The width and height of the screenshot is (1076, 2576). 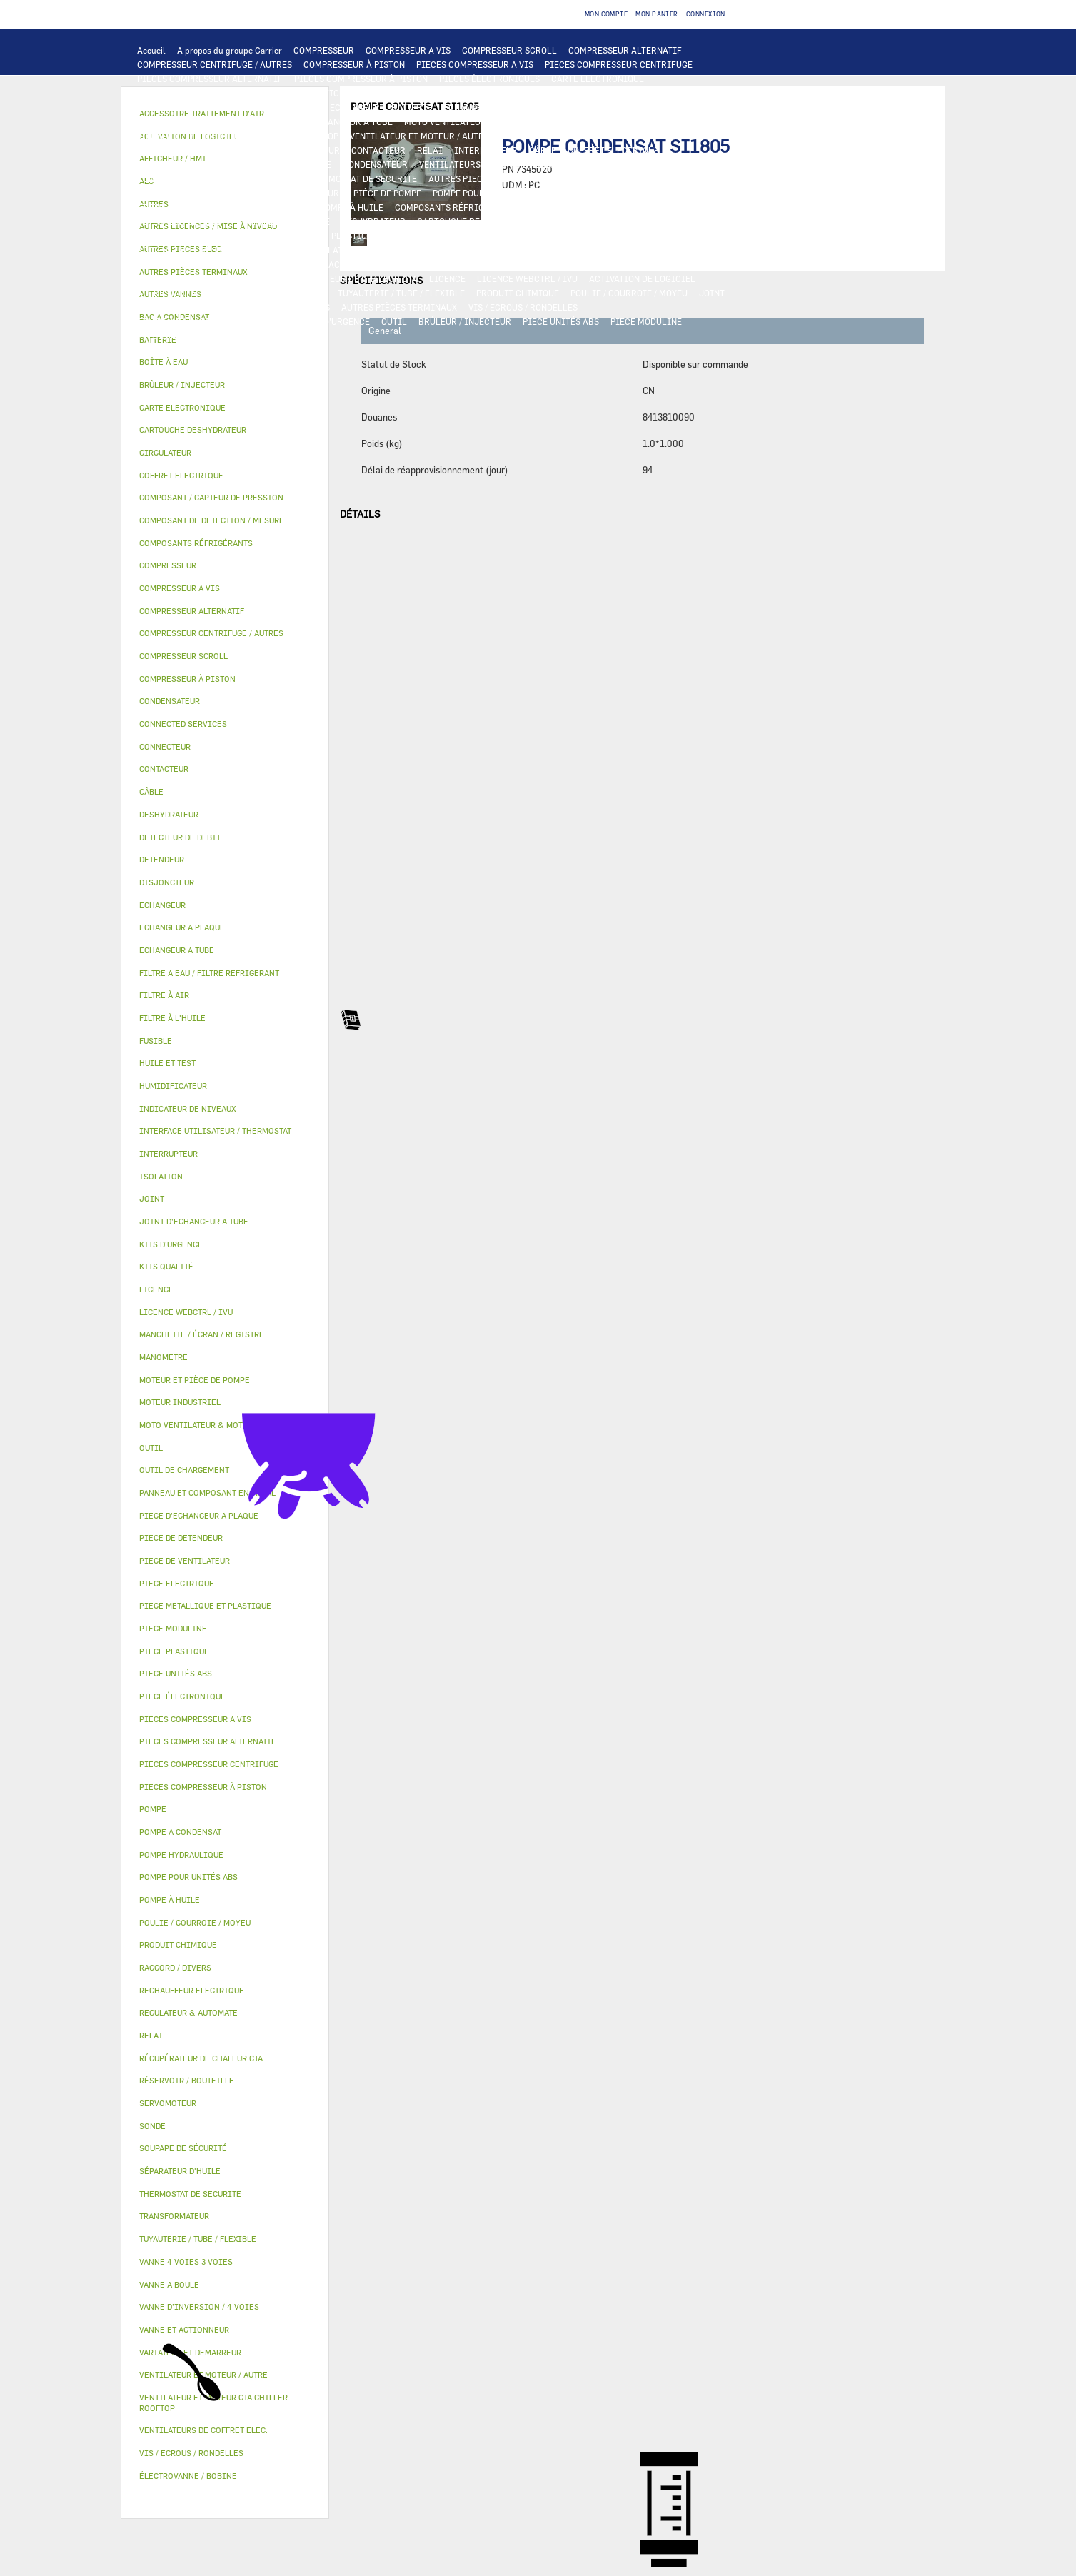 What do you see at coordinates (191, 2372) in the screenshot?
I see `select utensil or cutlery option` at bounding box center [191, 2372].